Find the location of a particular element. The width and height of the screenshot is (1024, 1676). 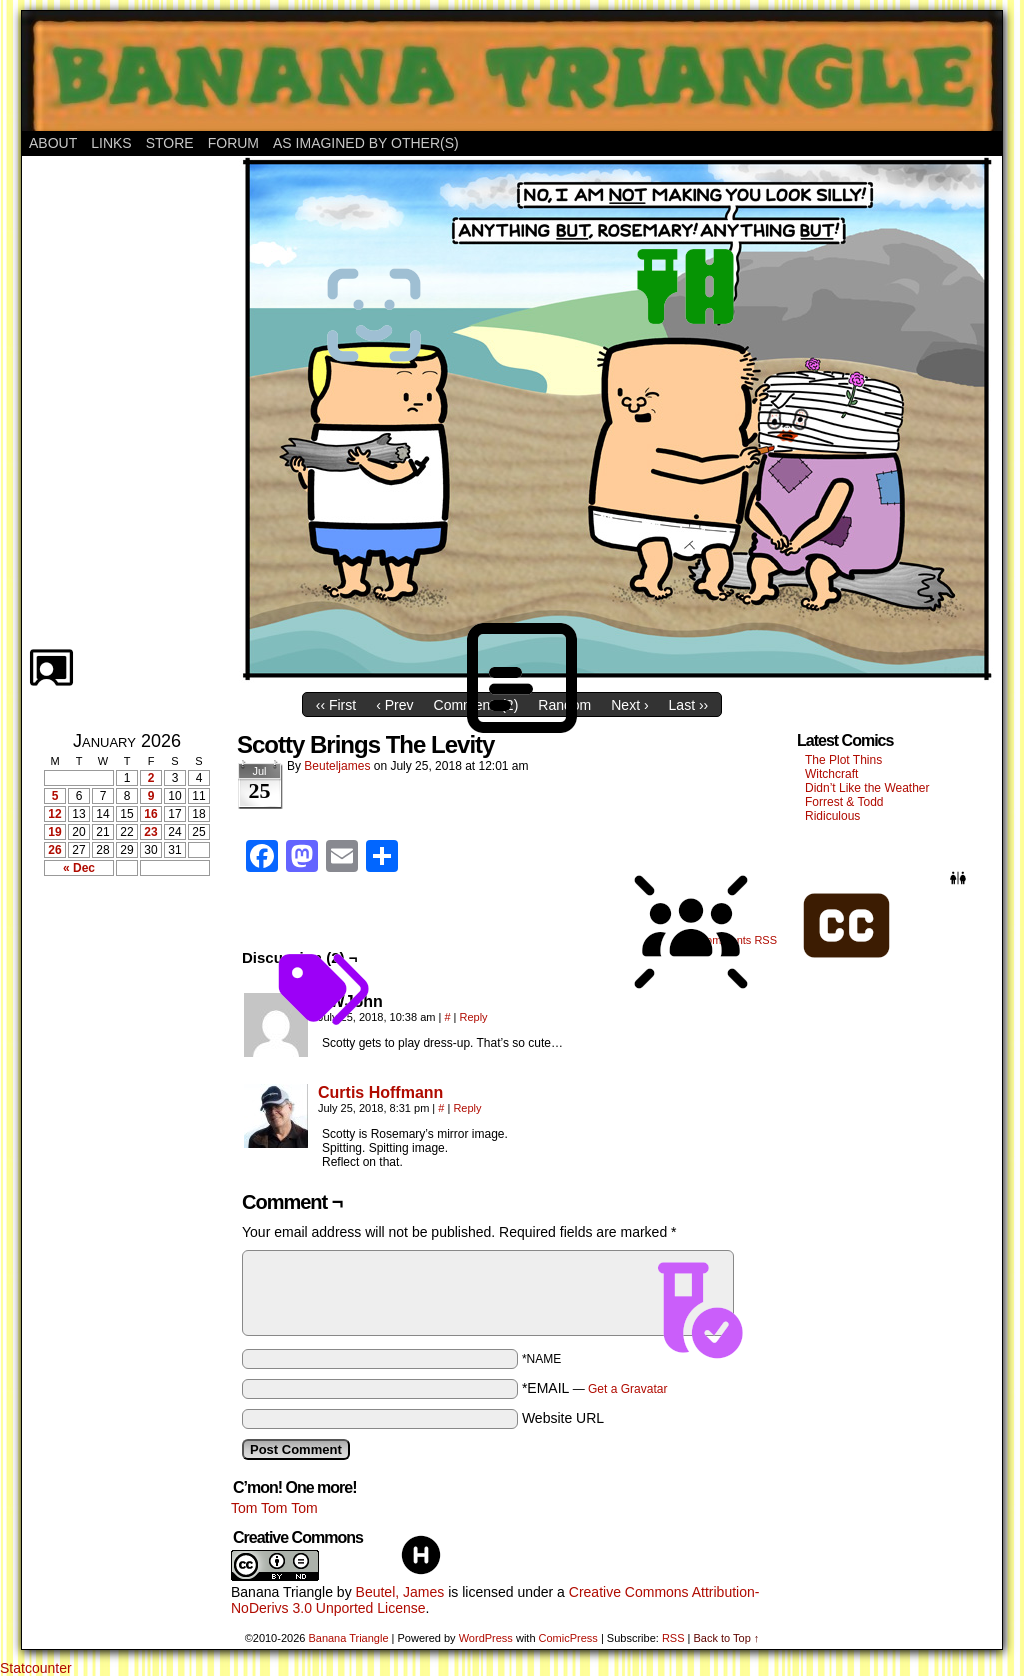

access teaching or presentation mode is located at coordinates (51, 667).